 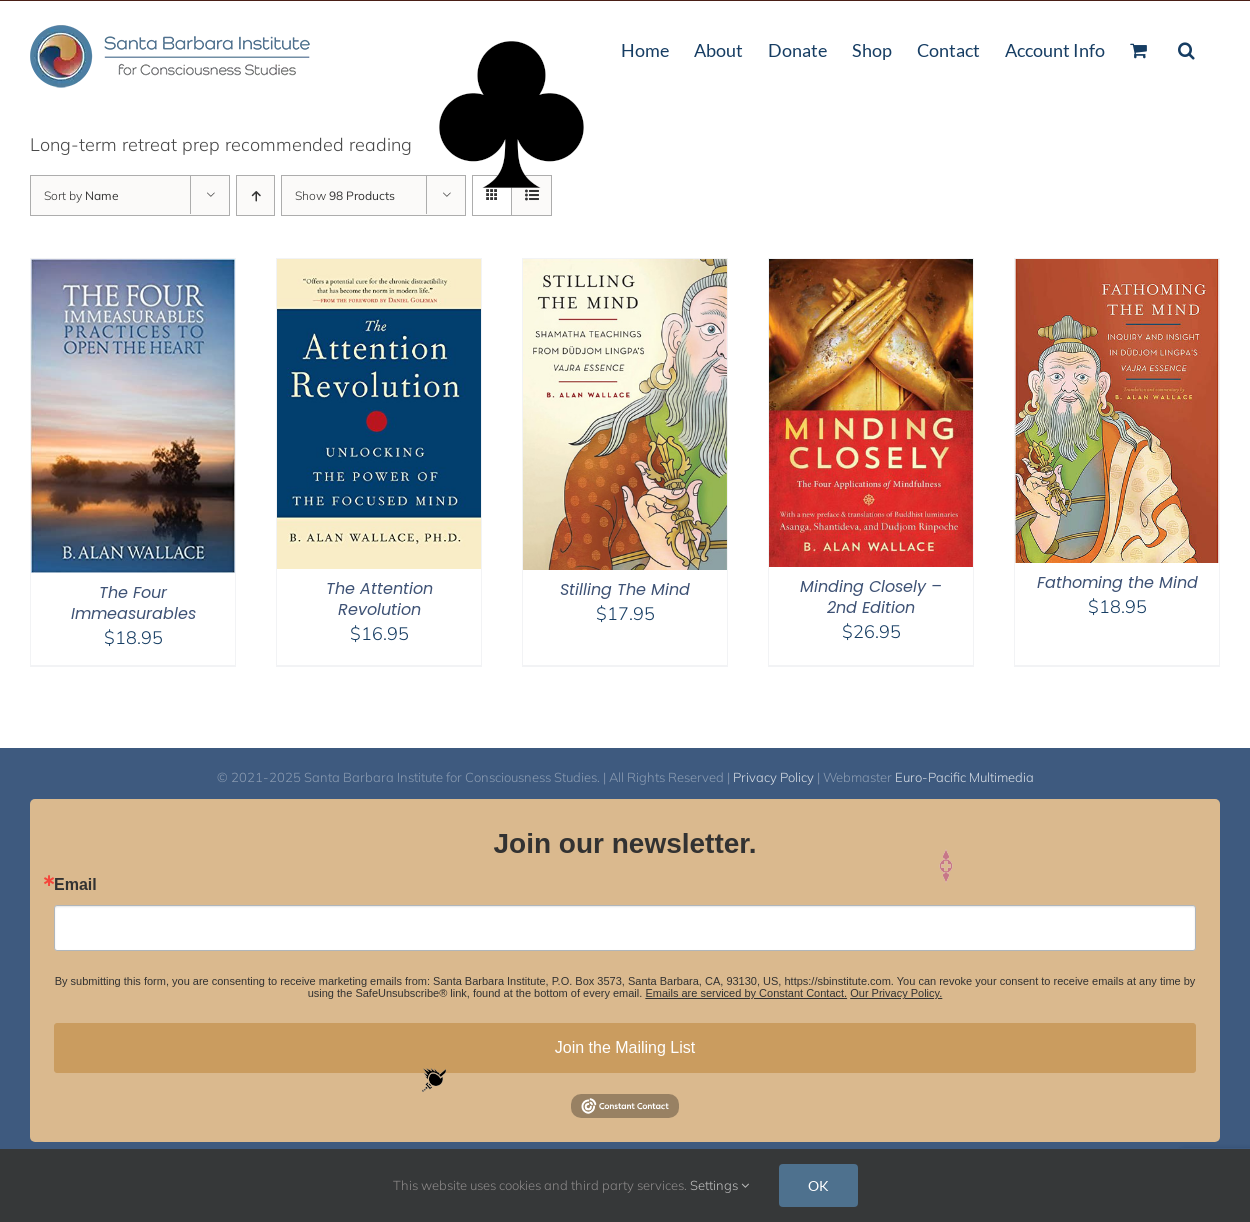 I want to click on select clubs suit in a card game, so click(x=511, y=114).